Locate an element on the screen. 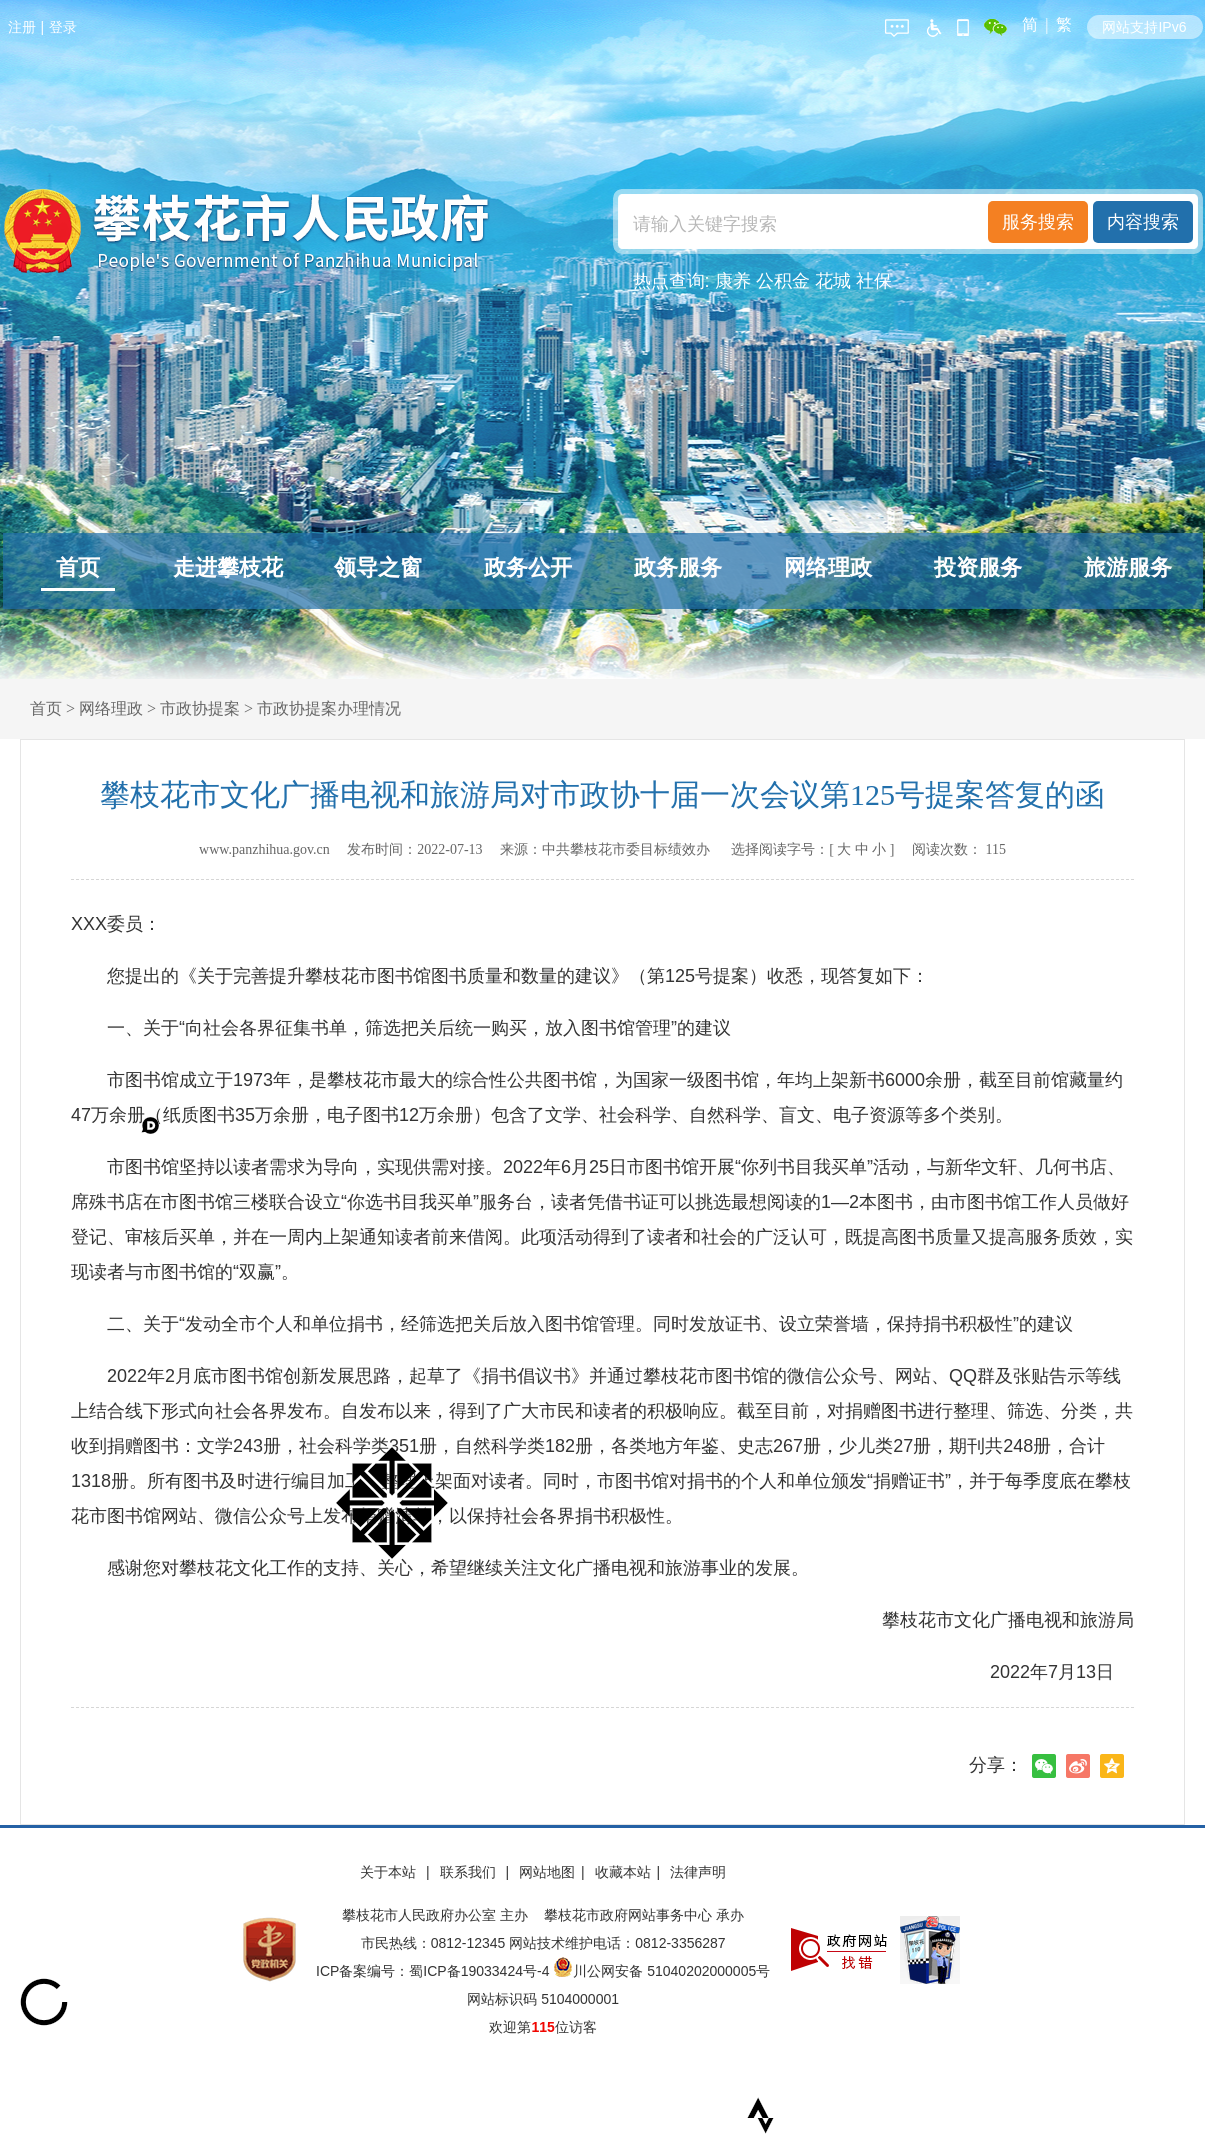 The width and height of the screenshot is (1205, 2143). disqus commenting platform logo is located at coordinates (150, 1125).